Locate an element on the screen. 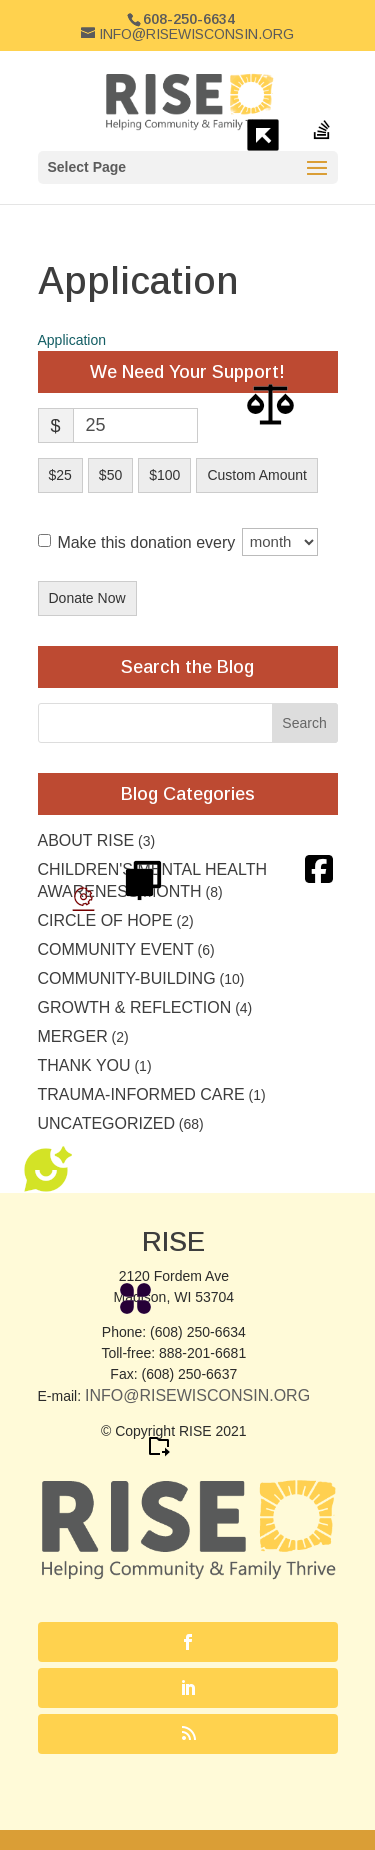  access legal or terms of service information is located at coordinates (270, 405).